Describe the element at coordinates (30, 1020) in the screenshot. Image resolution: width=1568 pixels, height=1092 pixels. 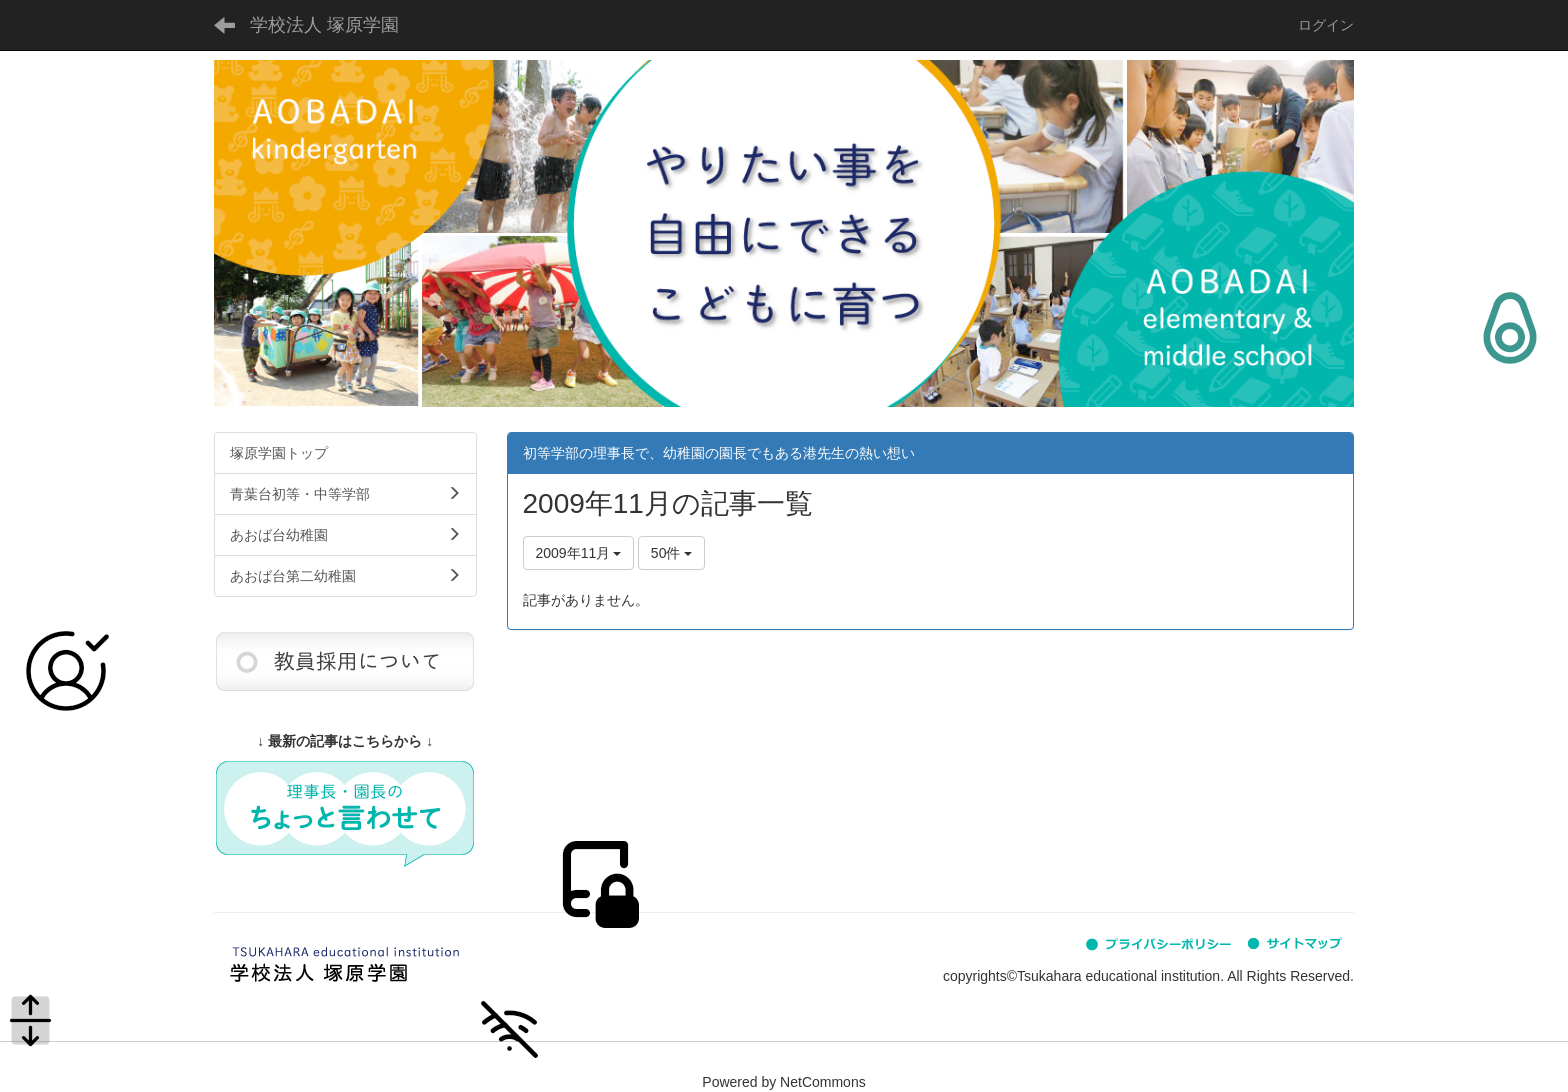
I see `expand content vertically` at that location.